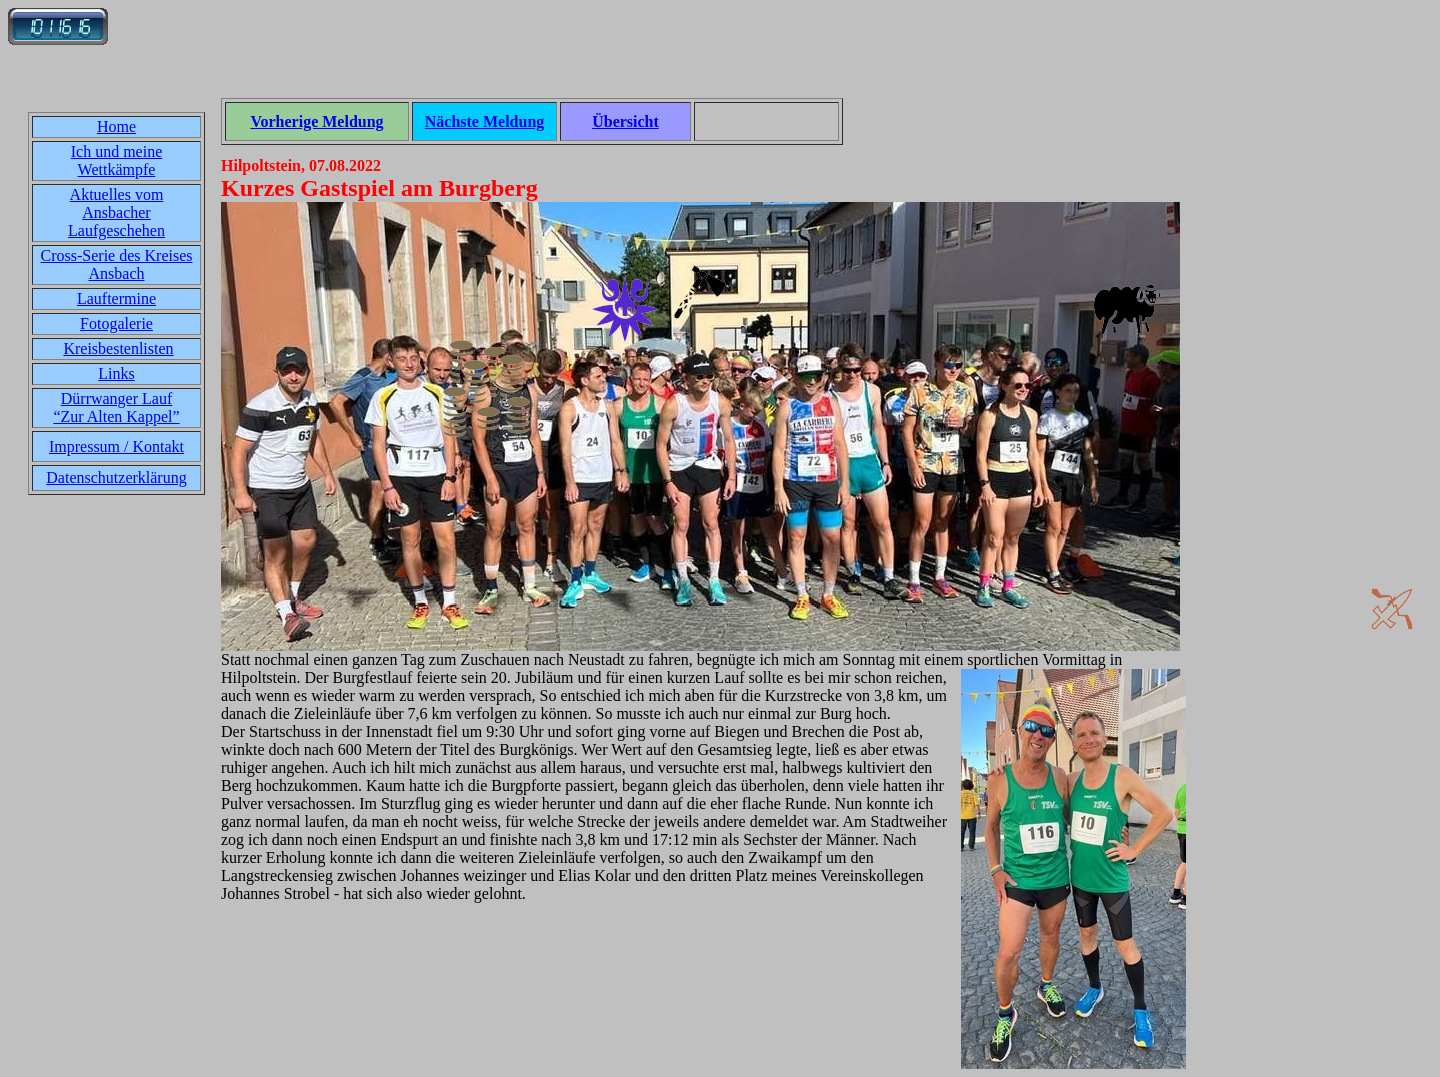 This screenshot has height=1077, width=1440. Describe the element at coordinates (486, 388) in the screenshot. I see `view your in-game currency balance` at that location.